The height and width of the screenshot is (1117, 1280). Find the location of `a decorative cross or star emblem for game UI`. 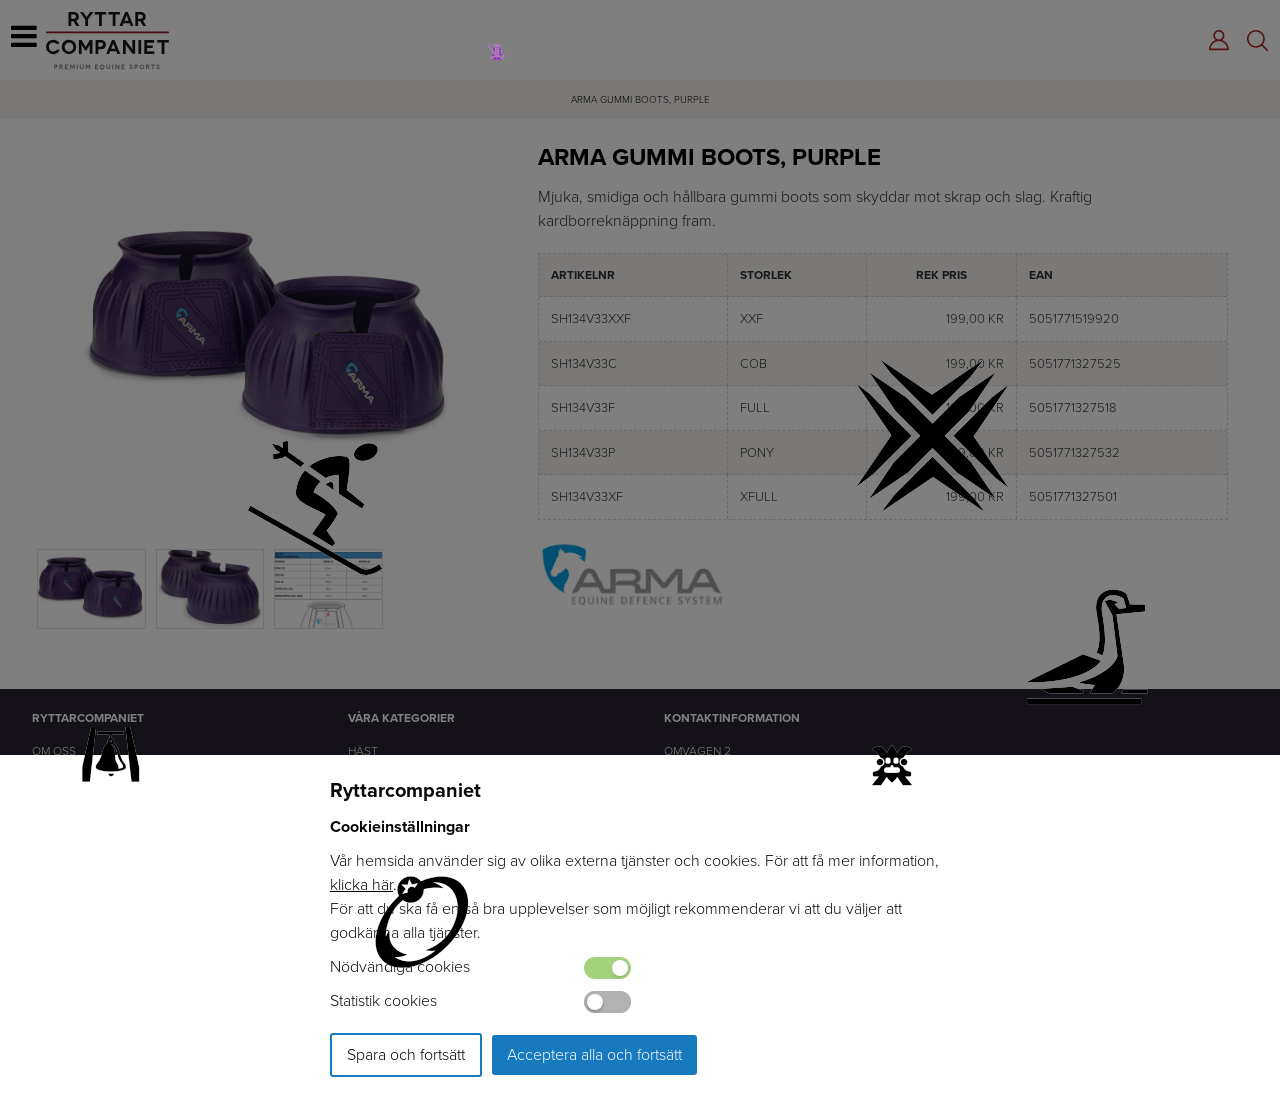

a decorative cross or star emblem for game UI is located at coordinates (932, 436).